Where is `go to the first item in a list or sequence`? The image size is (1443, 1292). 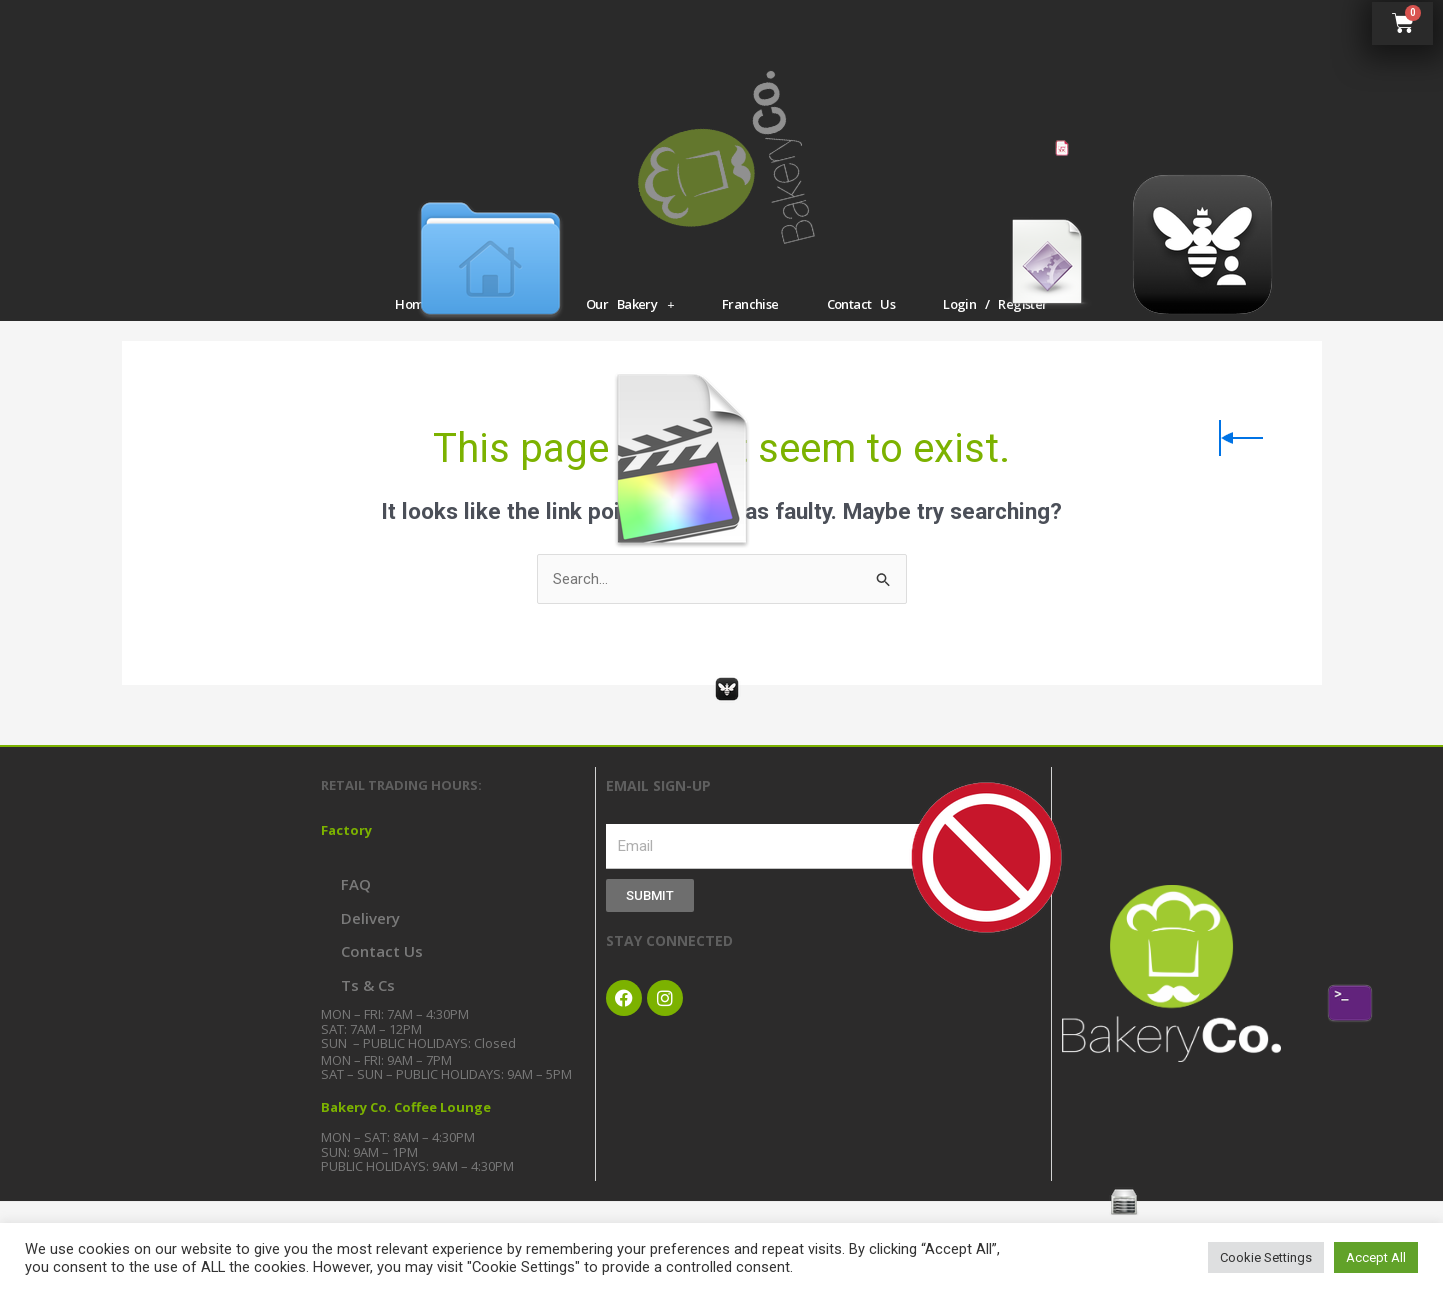 go to the first item in a list or sequence is located at coordinates (1241, 438).